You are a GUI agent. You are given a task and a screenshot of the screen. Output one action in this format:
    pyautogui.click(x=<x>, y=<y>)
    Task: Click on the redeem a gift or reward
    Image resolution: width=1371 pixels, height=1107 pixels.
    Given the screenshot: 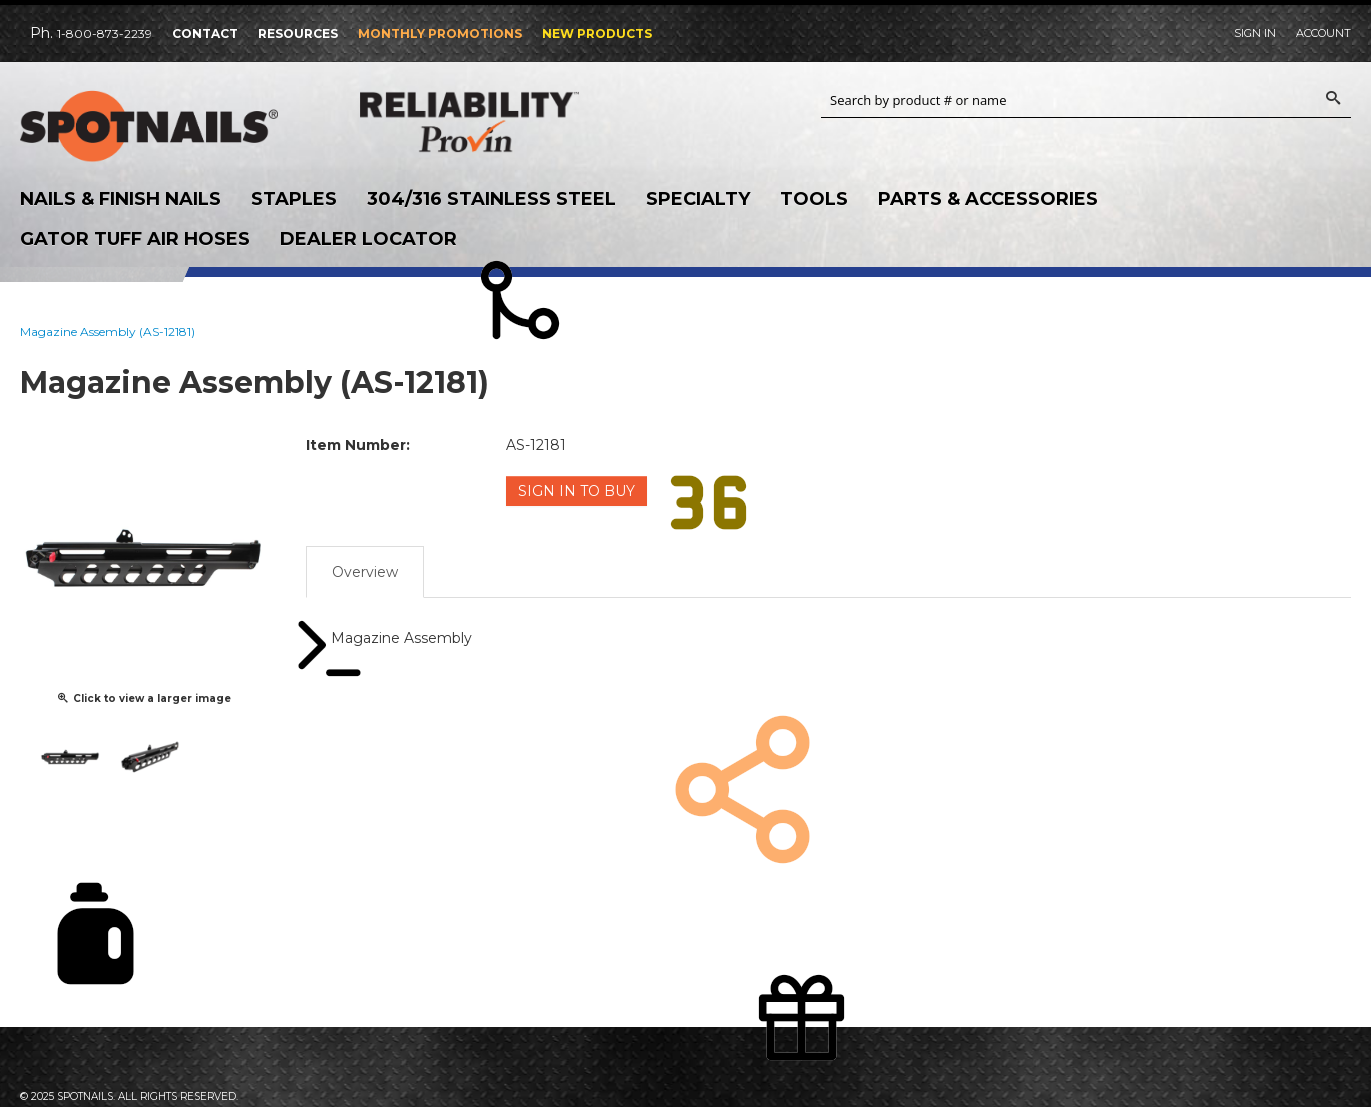 What is the action you would take?
    pyautogui.click(x=801, y=1017)
    